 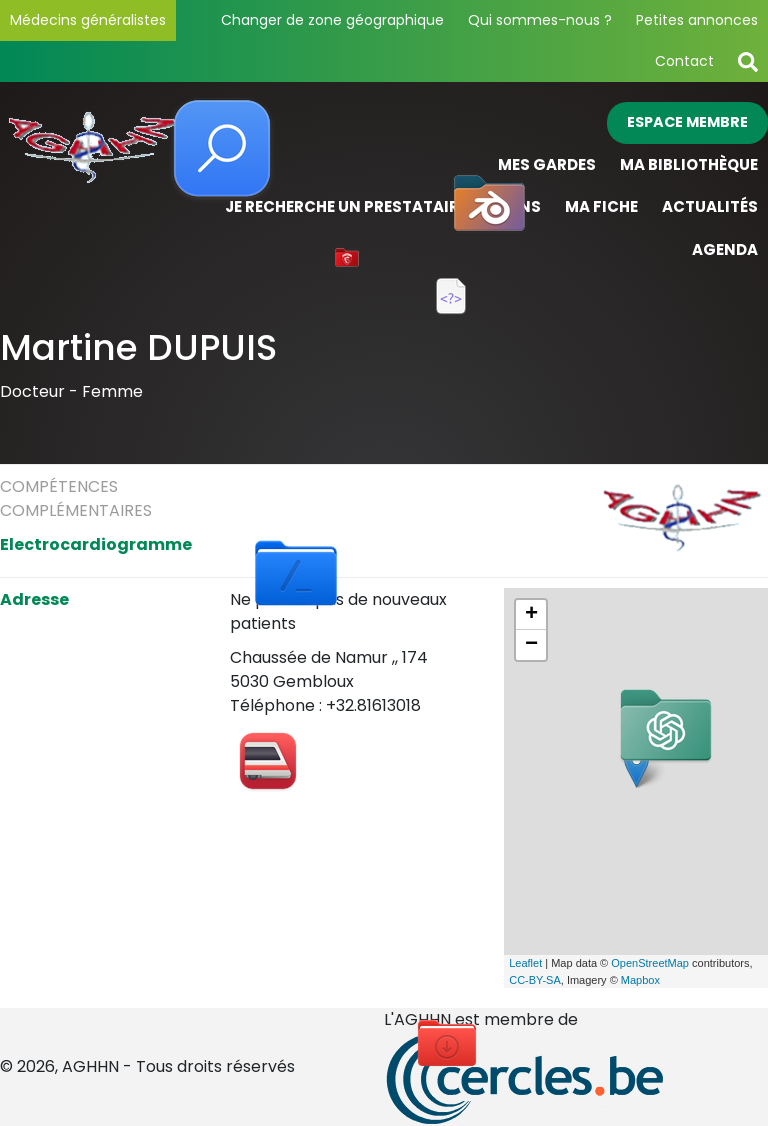 I want to click on open folder containing MSI software or drivers, so click(x=347, y=258).